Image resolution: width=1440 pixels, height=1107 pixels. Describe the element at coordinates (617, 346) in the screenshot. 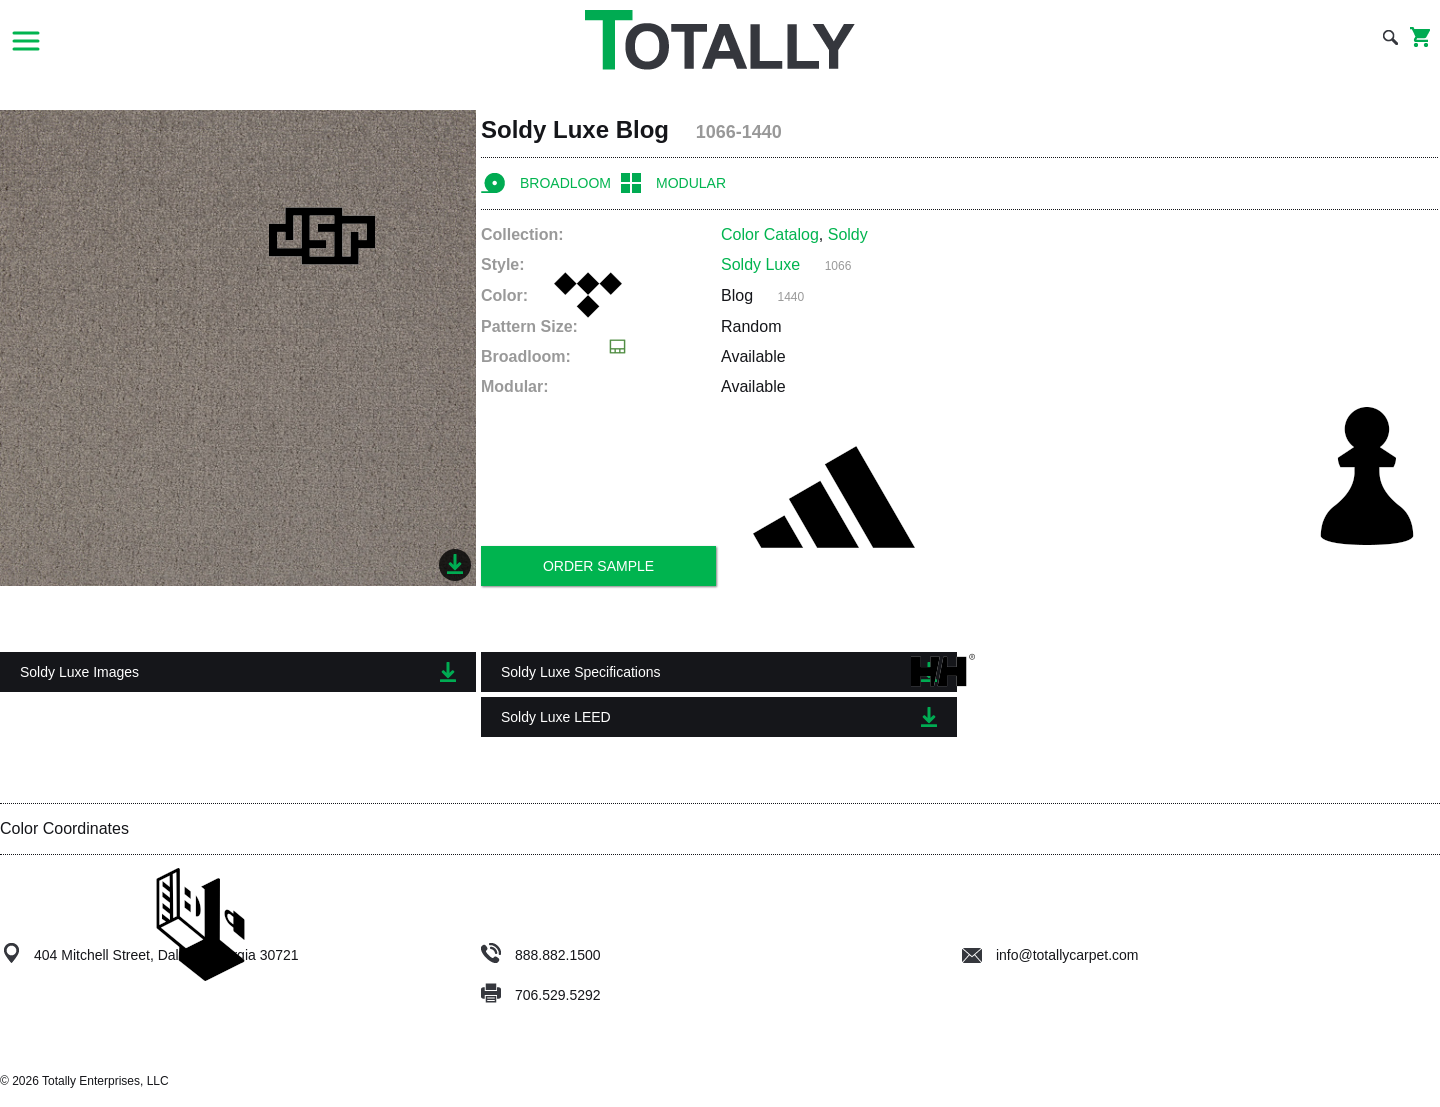

I see `switch to slideshow view mode` at that location.